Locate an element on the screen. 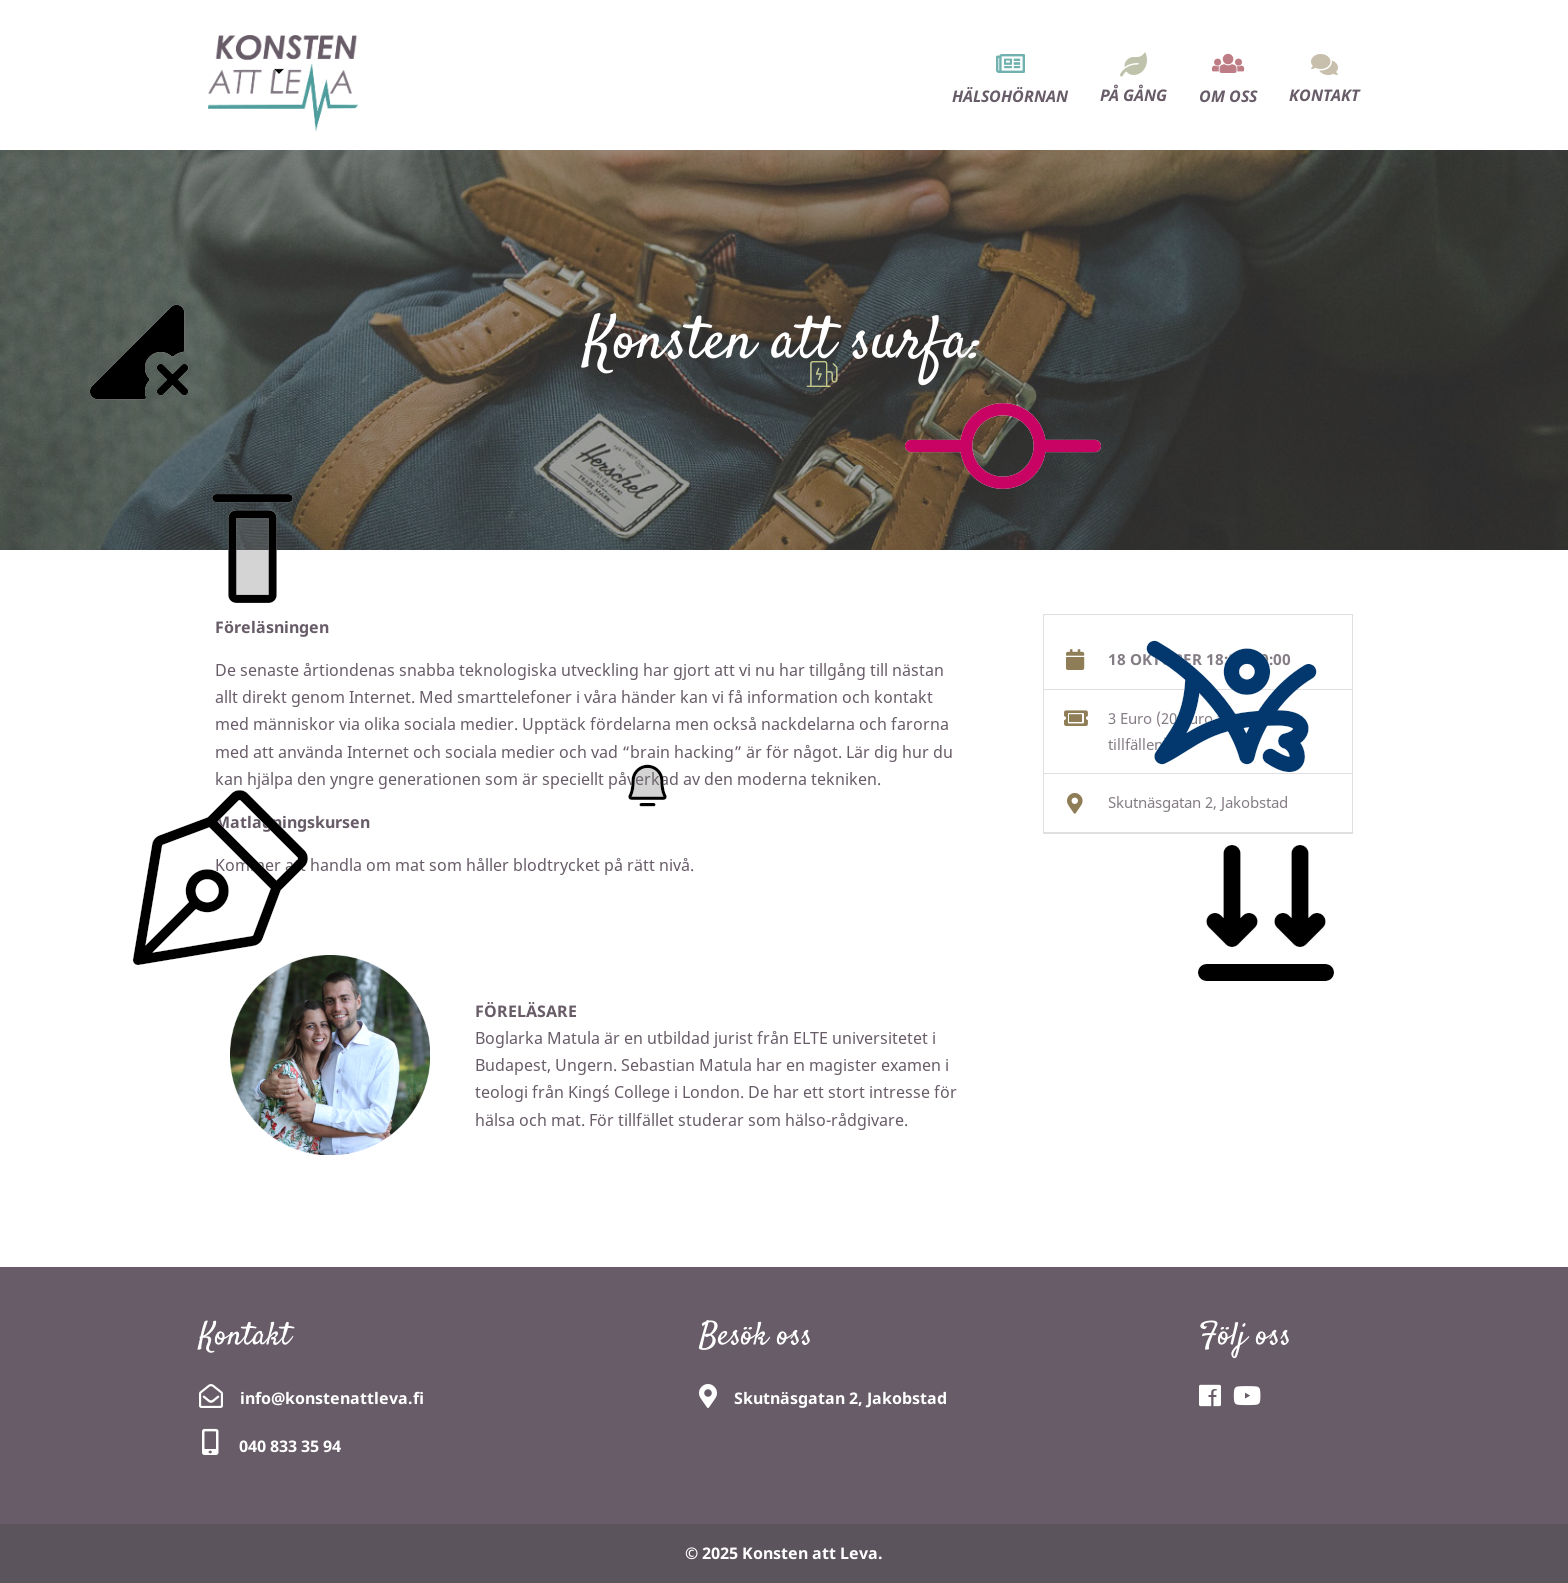  view commit history in version control is located at coordinates (1003, 446).